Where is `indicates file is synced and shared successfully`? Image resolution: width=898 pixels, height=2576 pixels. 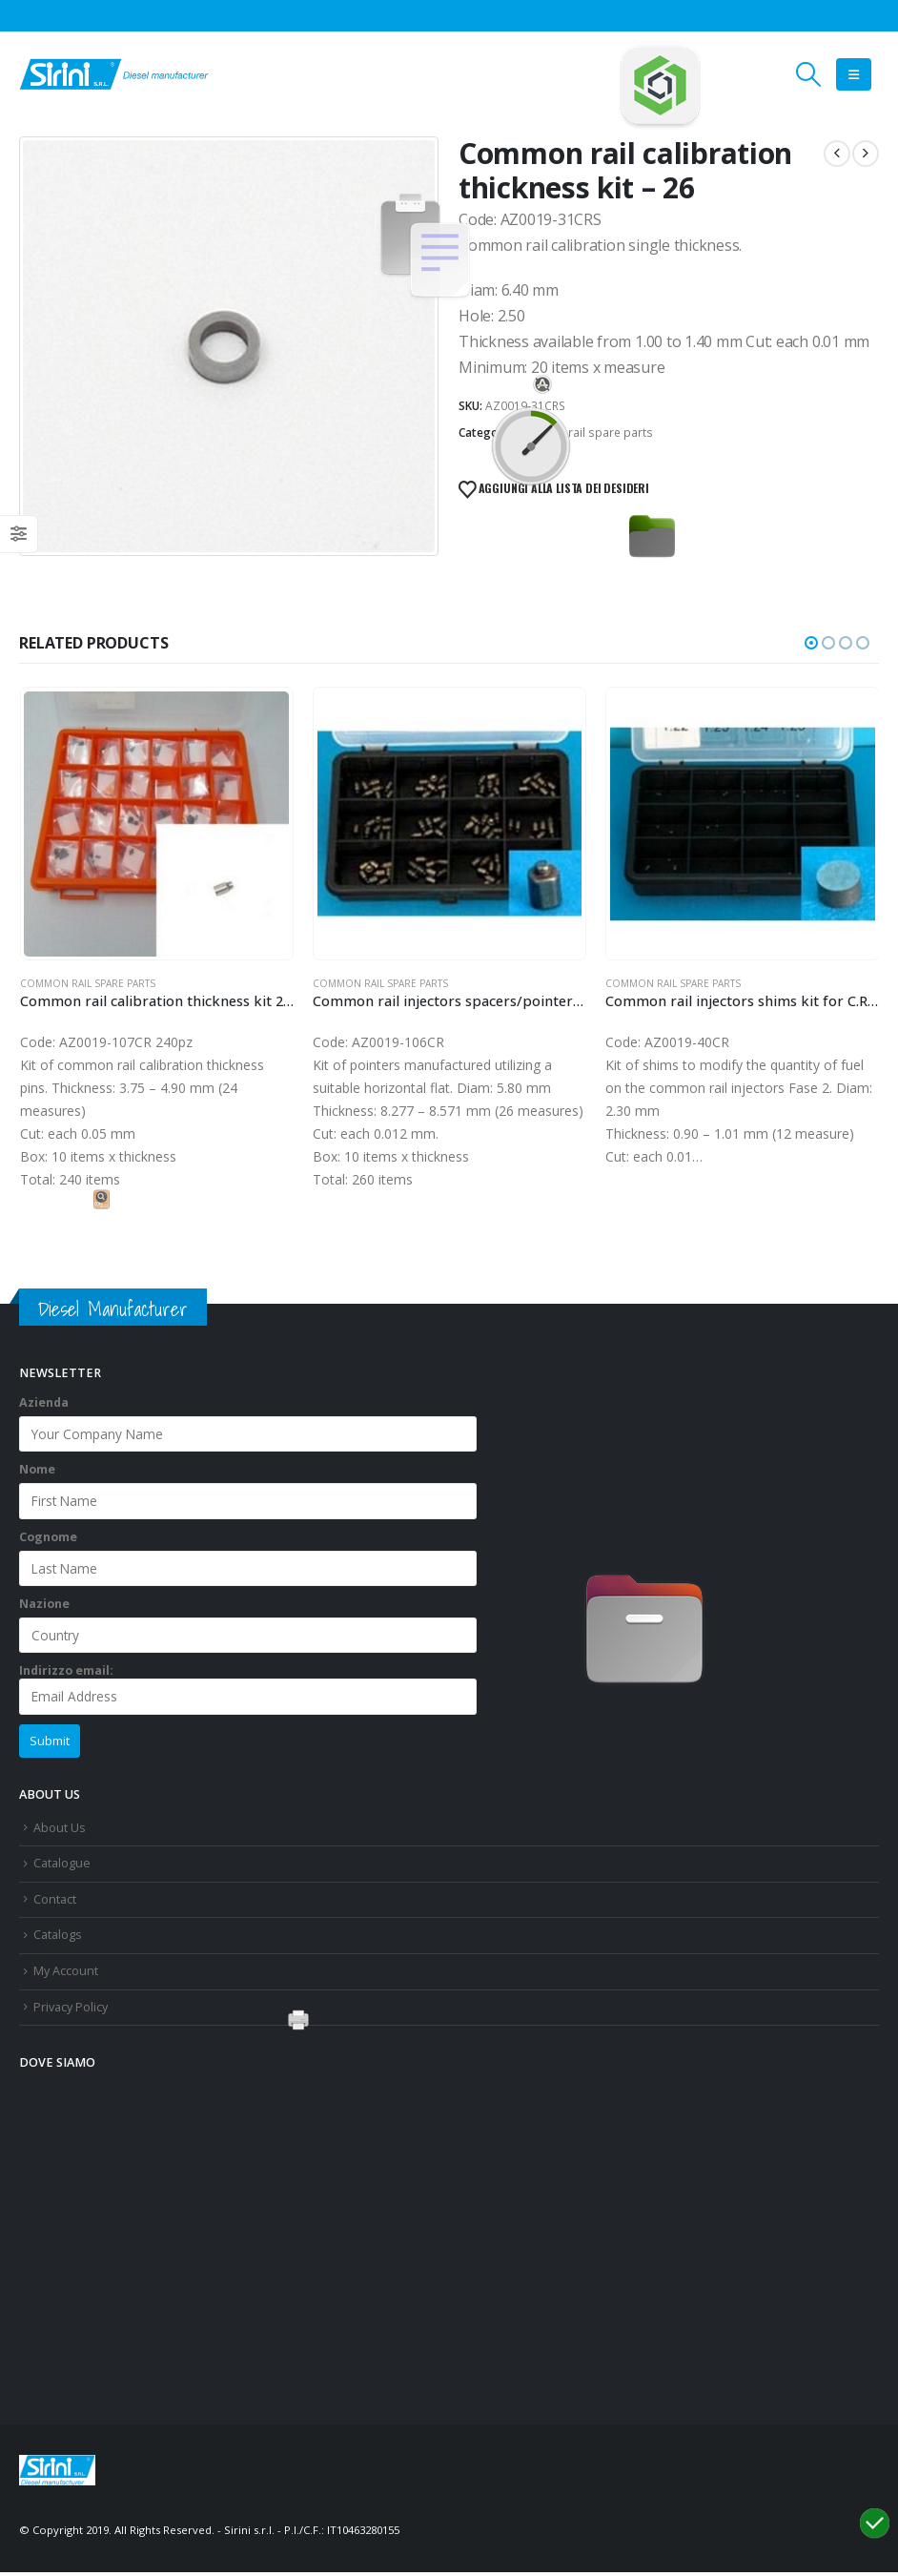 indicates file is synced and shared successfully is located at coordinates (874, 2523).